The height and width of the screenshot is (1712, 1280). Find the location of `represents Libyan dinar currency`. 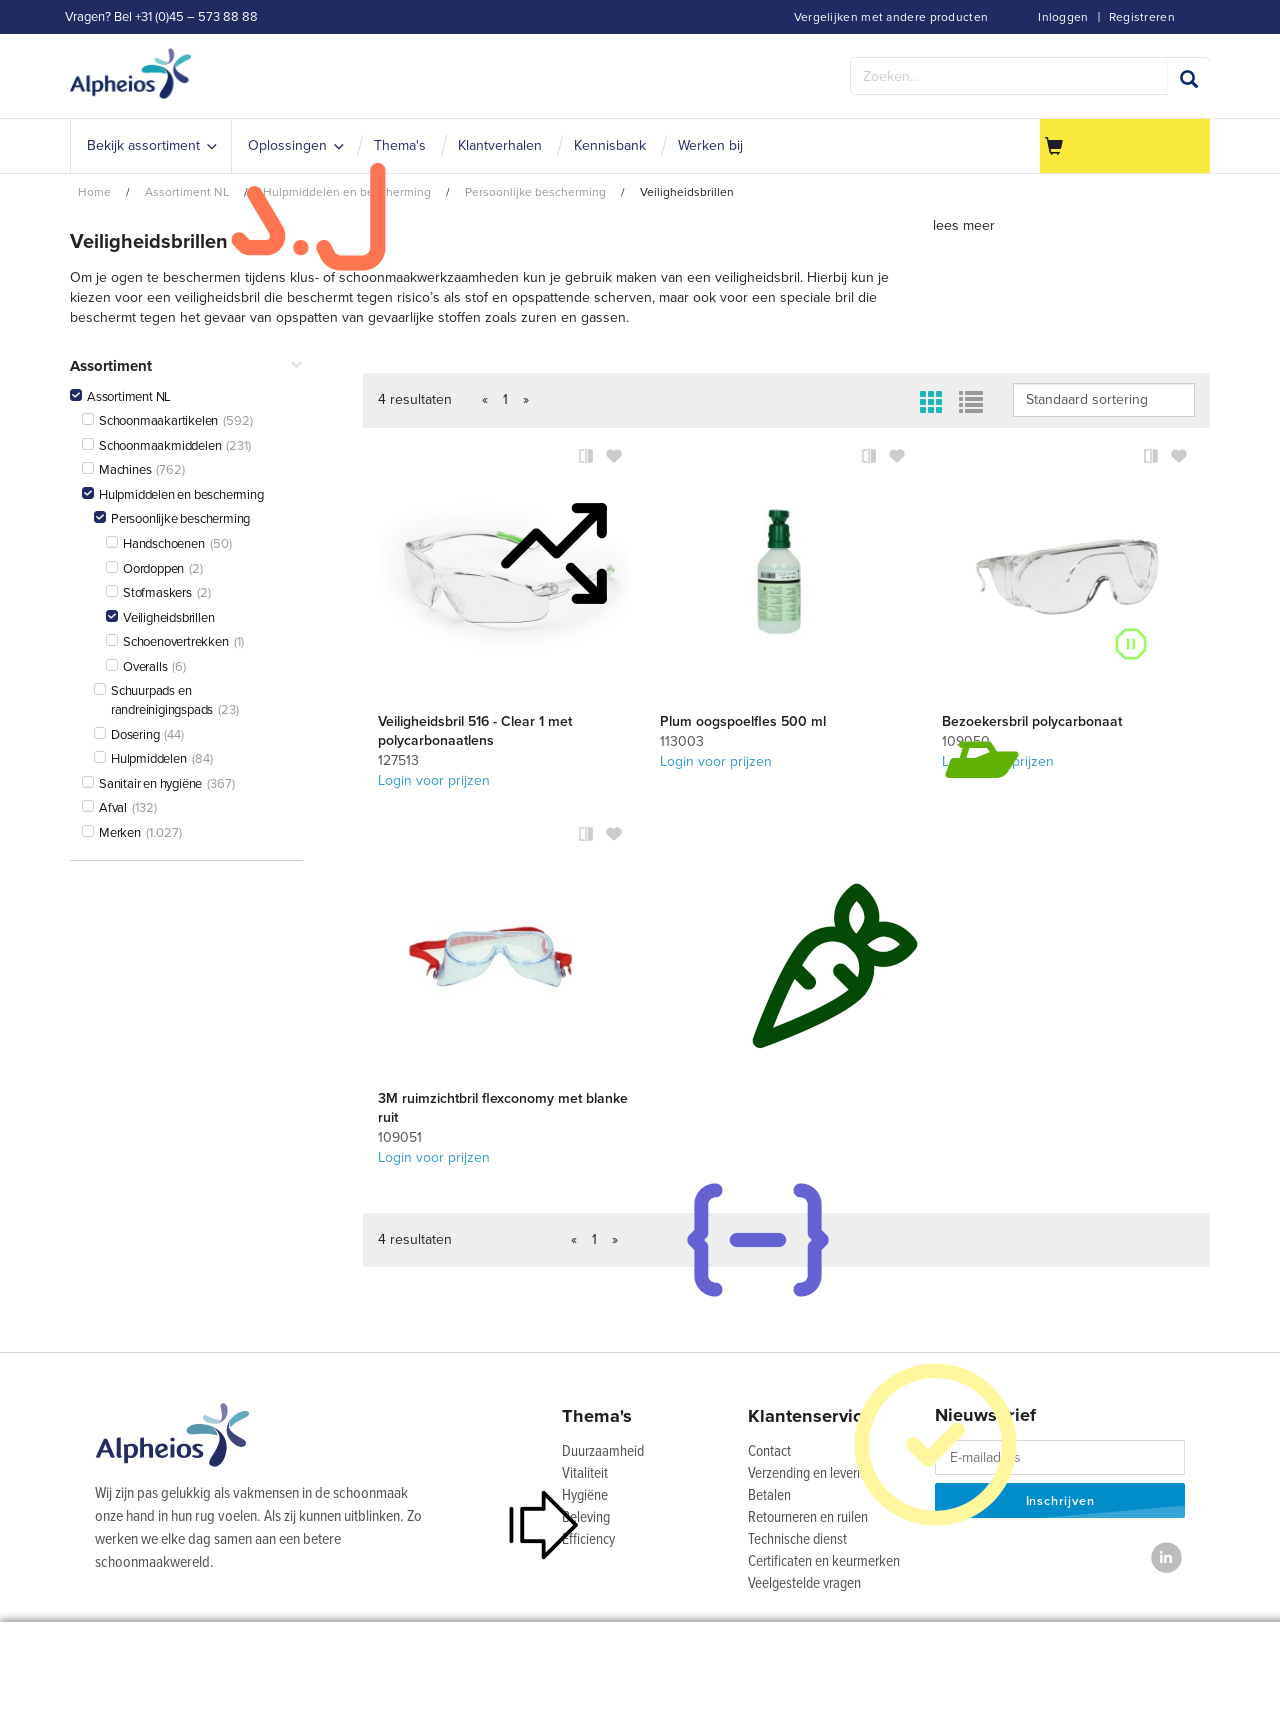

represents Libyan dinar currency is located at coordinates (308, 224).